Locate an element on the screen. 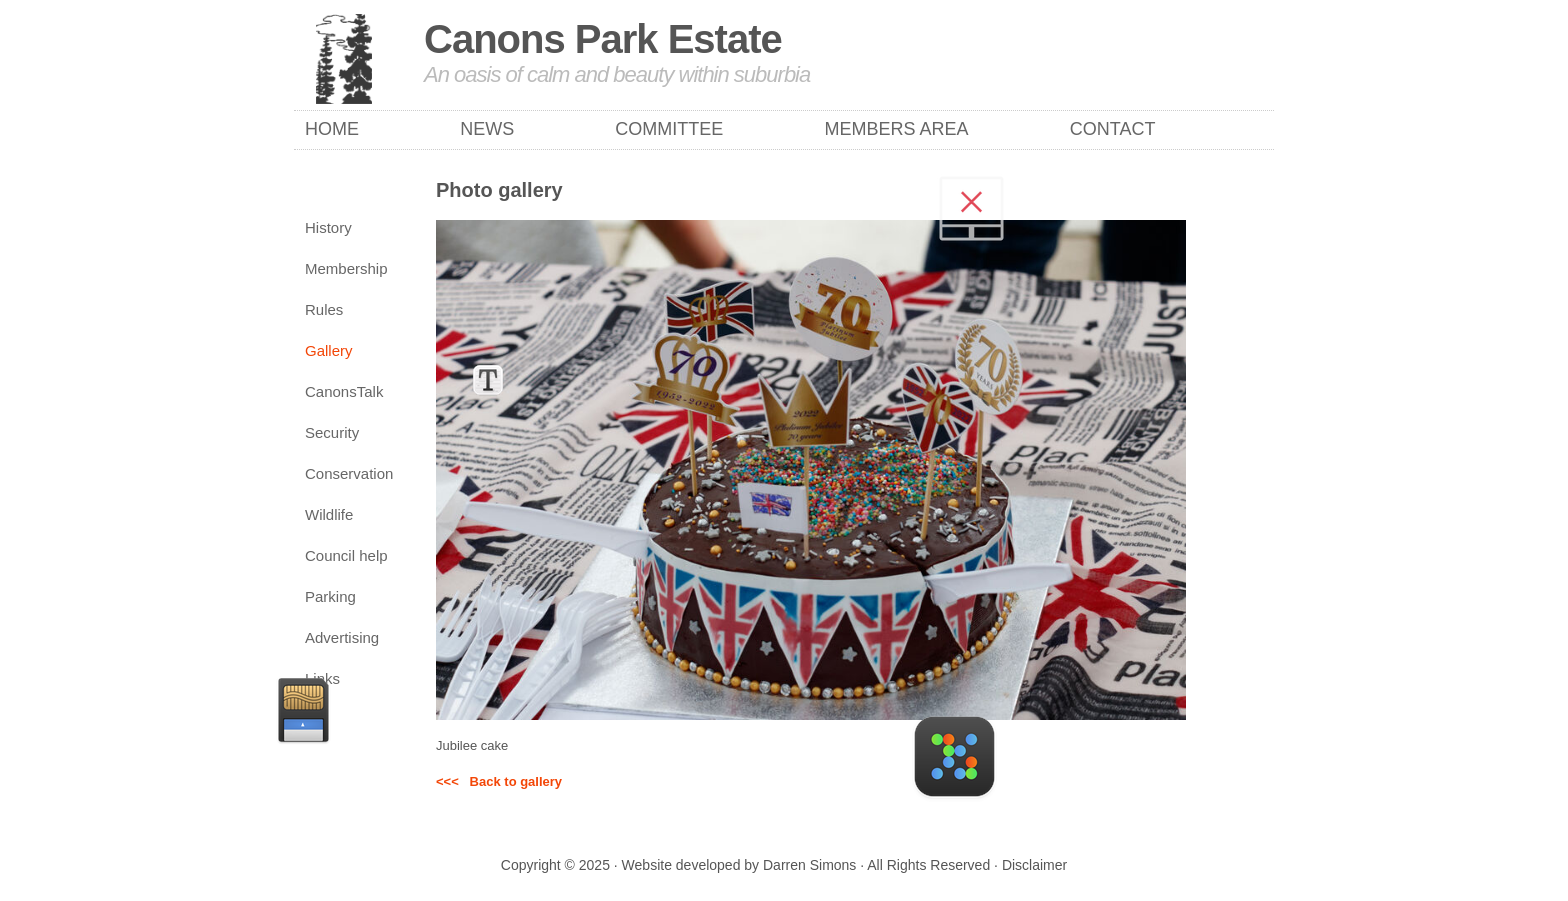  open typora markdown editor is located at coordinates (488, 380).